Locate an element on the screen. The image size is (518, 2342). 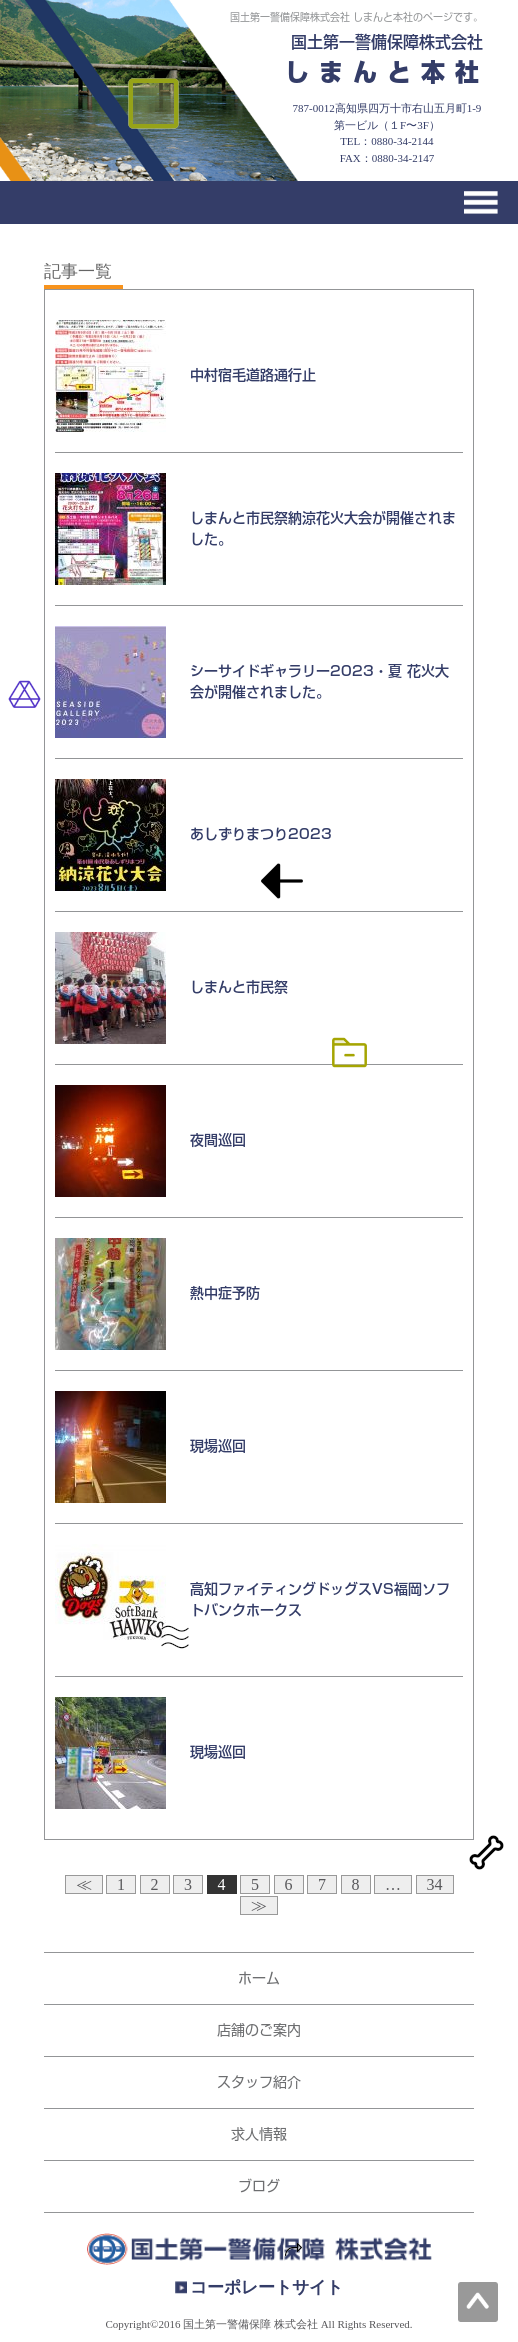
indicates water or aquatic features is located at coordinates (175, 1637).